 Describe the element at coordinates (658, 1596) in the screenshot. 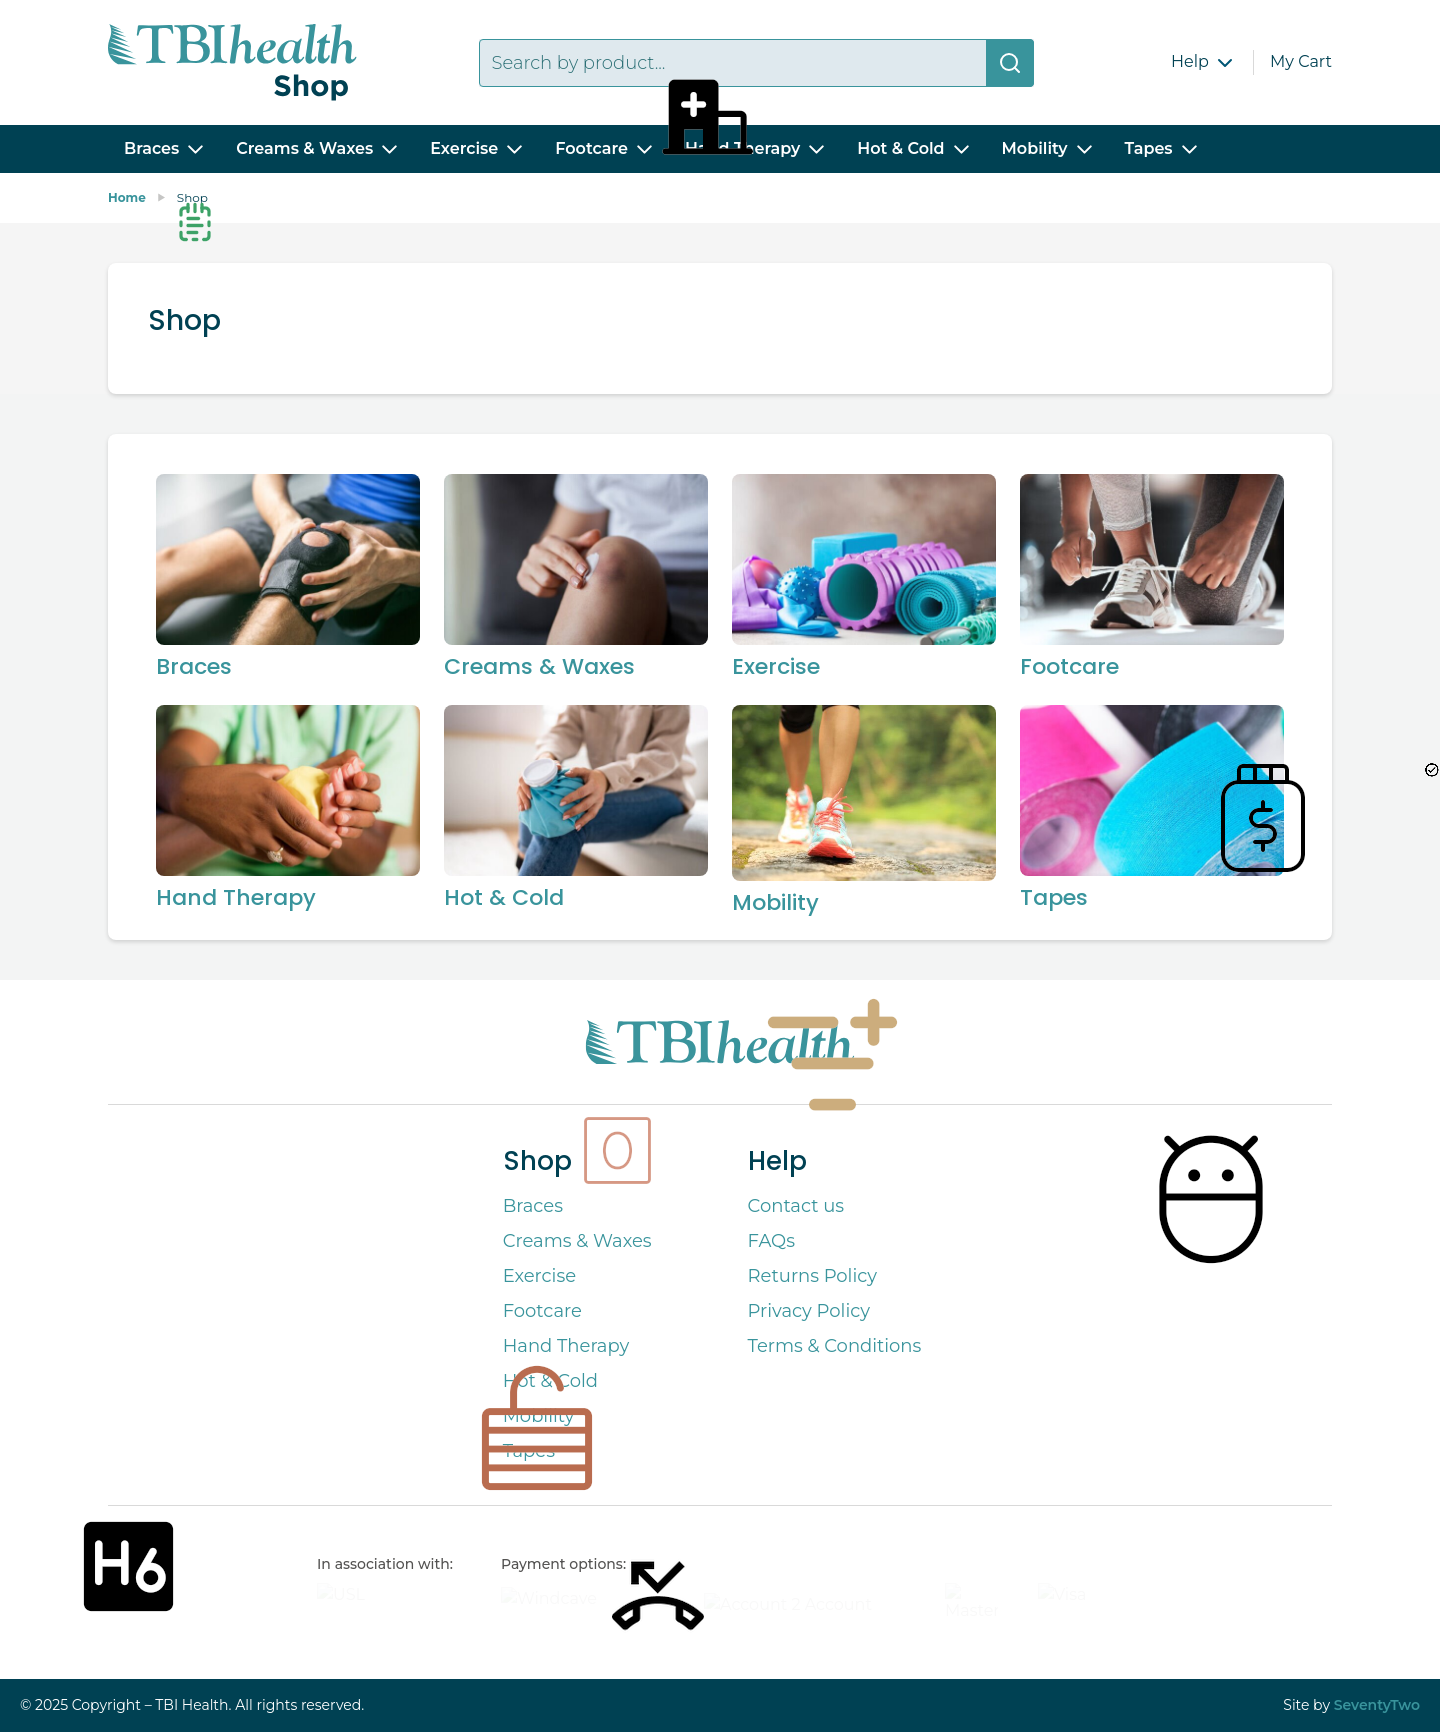

I see `indicates a missed phone call` at that location.